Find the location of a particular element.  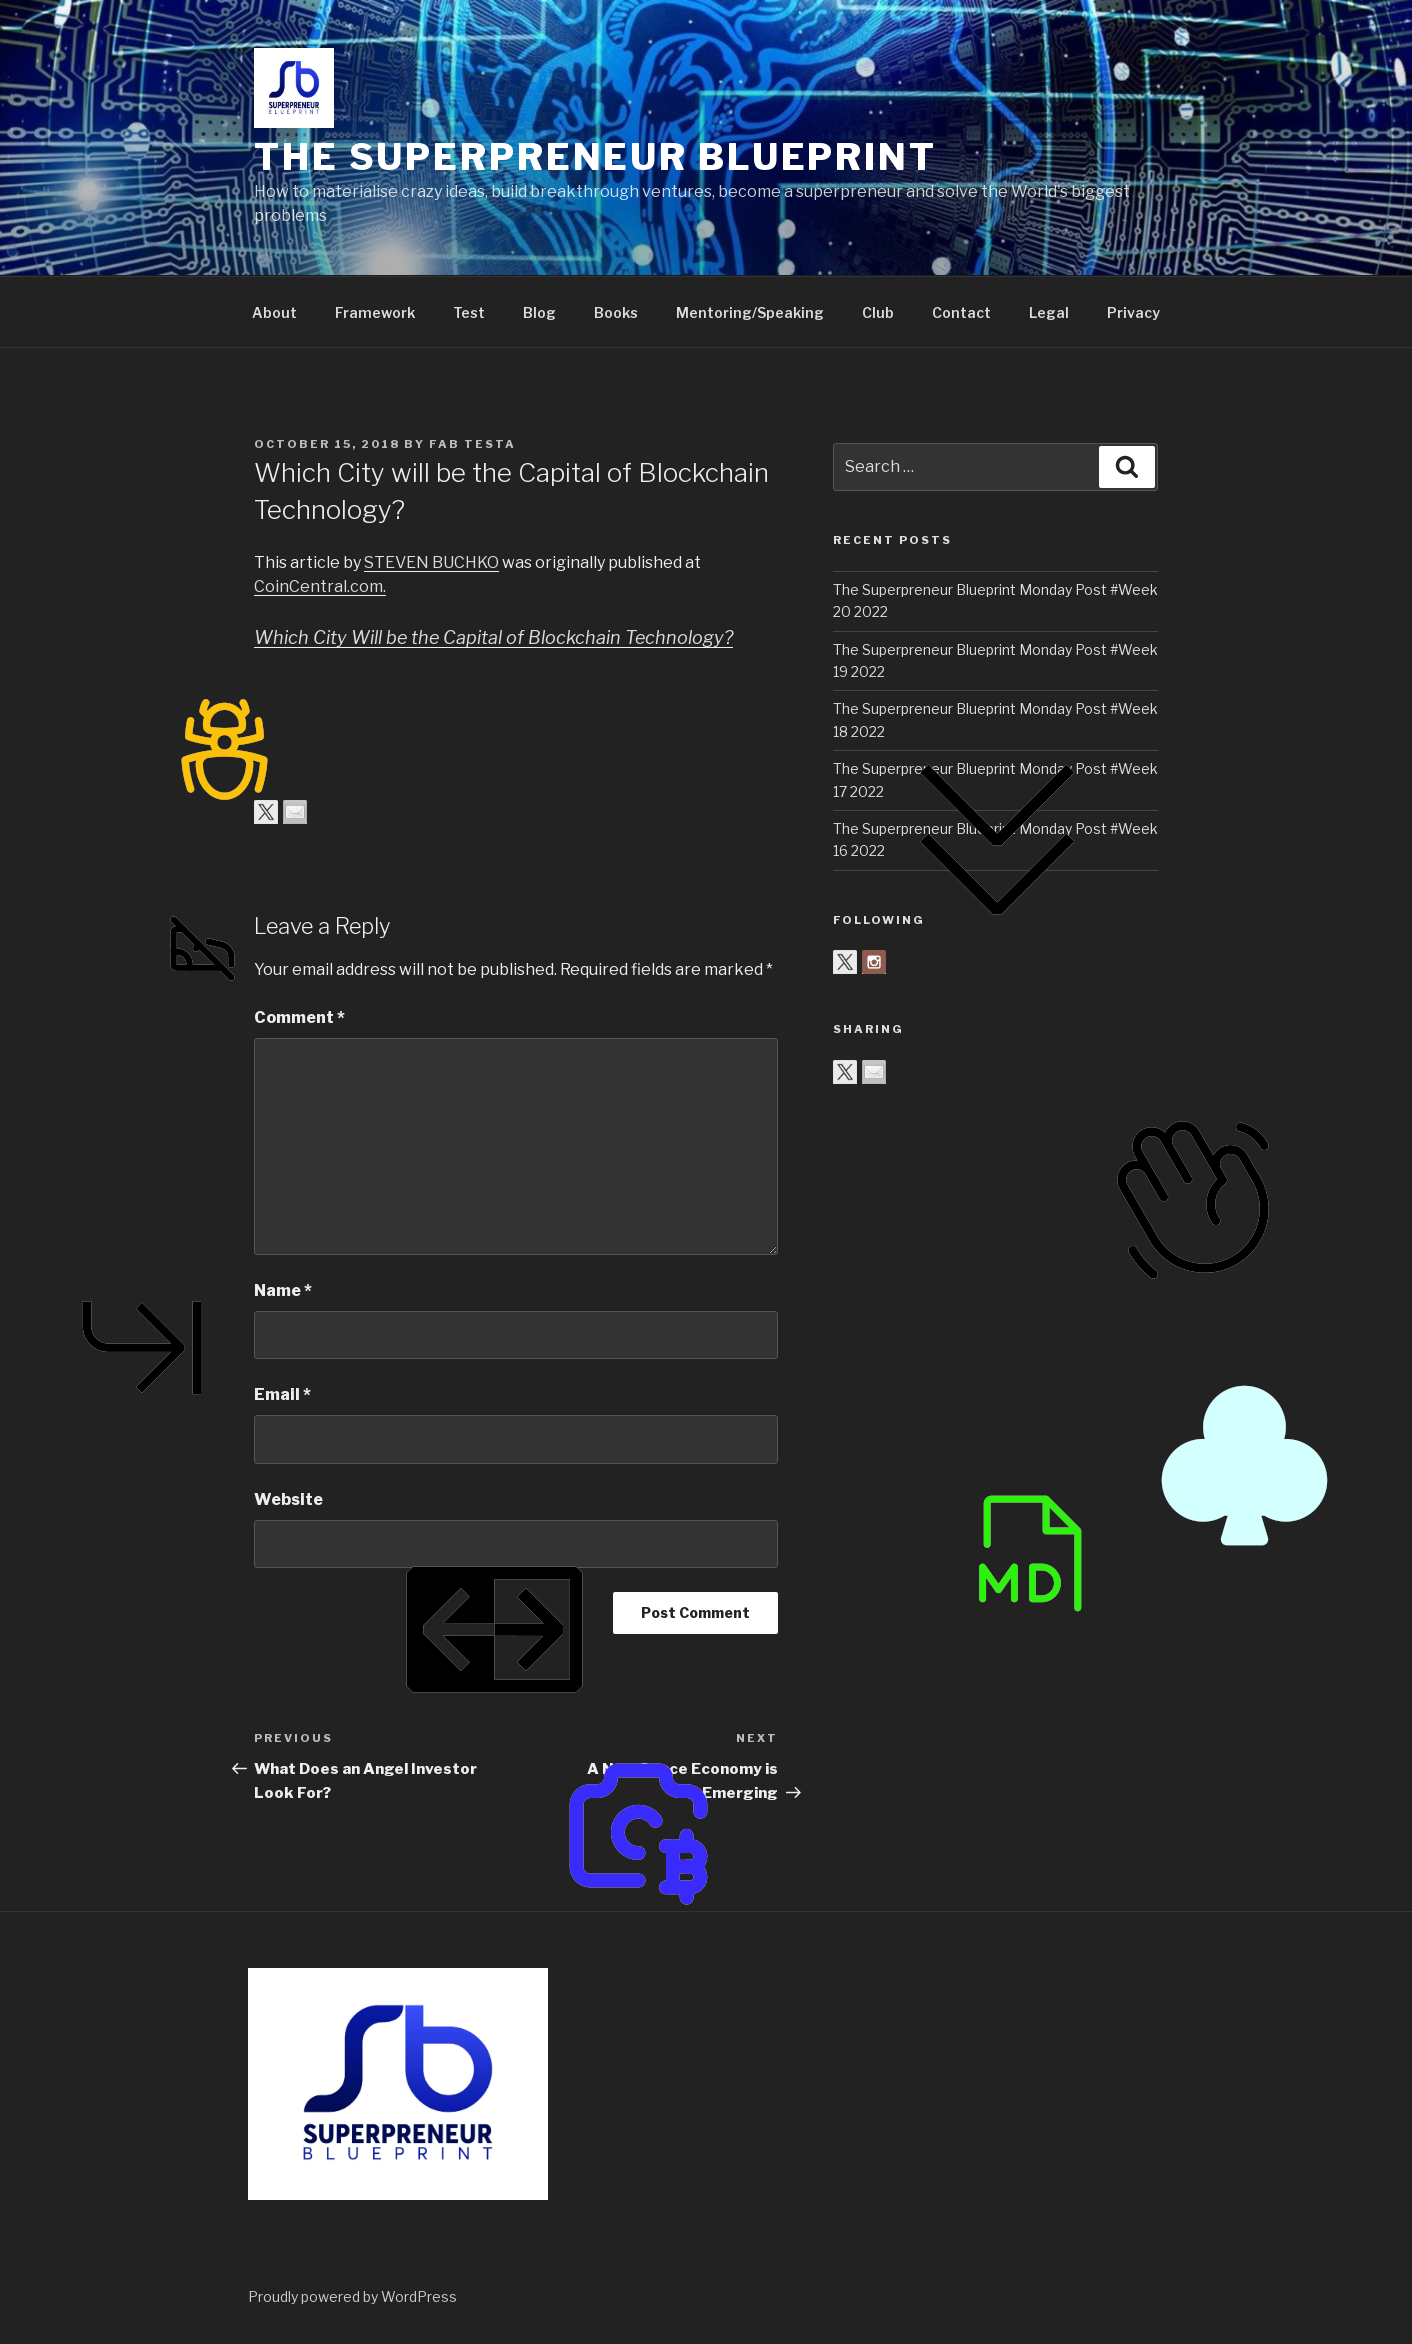

remove footwear required is located at coordinates (202, 948).